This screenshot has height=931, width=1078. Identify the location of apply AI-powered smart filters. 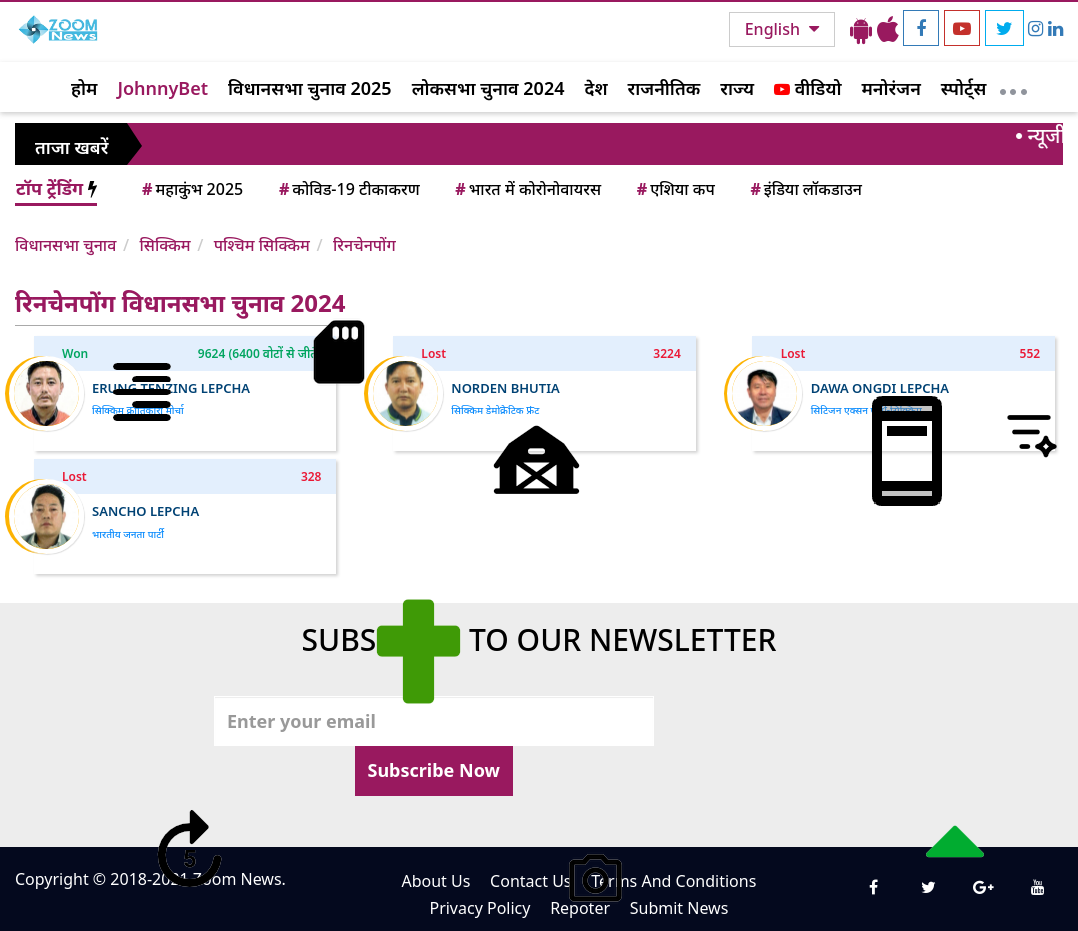
(1029, 432).